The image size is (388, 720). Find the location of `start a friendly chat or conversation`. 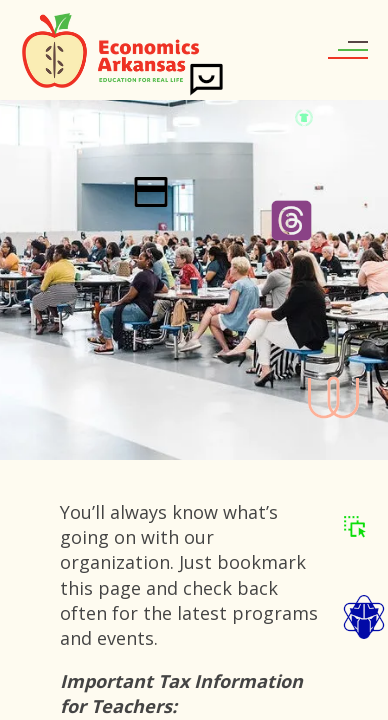

start a friendly chat or conversation is located at coordinates (206, 78).